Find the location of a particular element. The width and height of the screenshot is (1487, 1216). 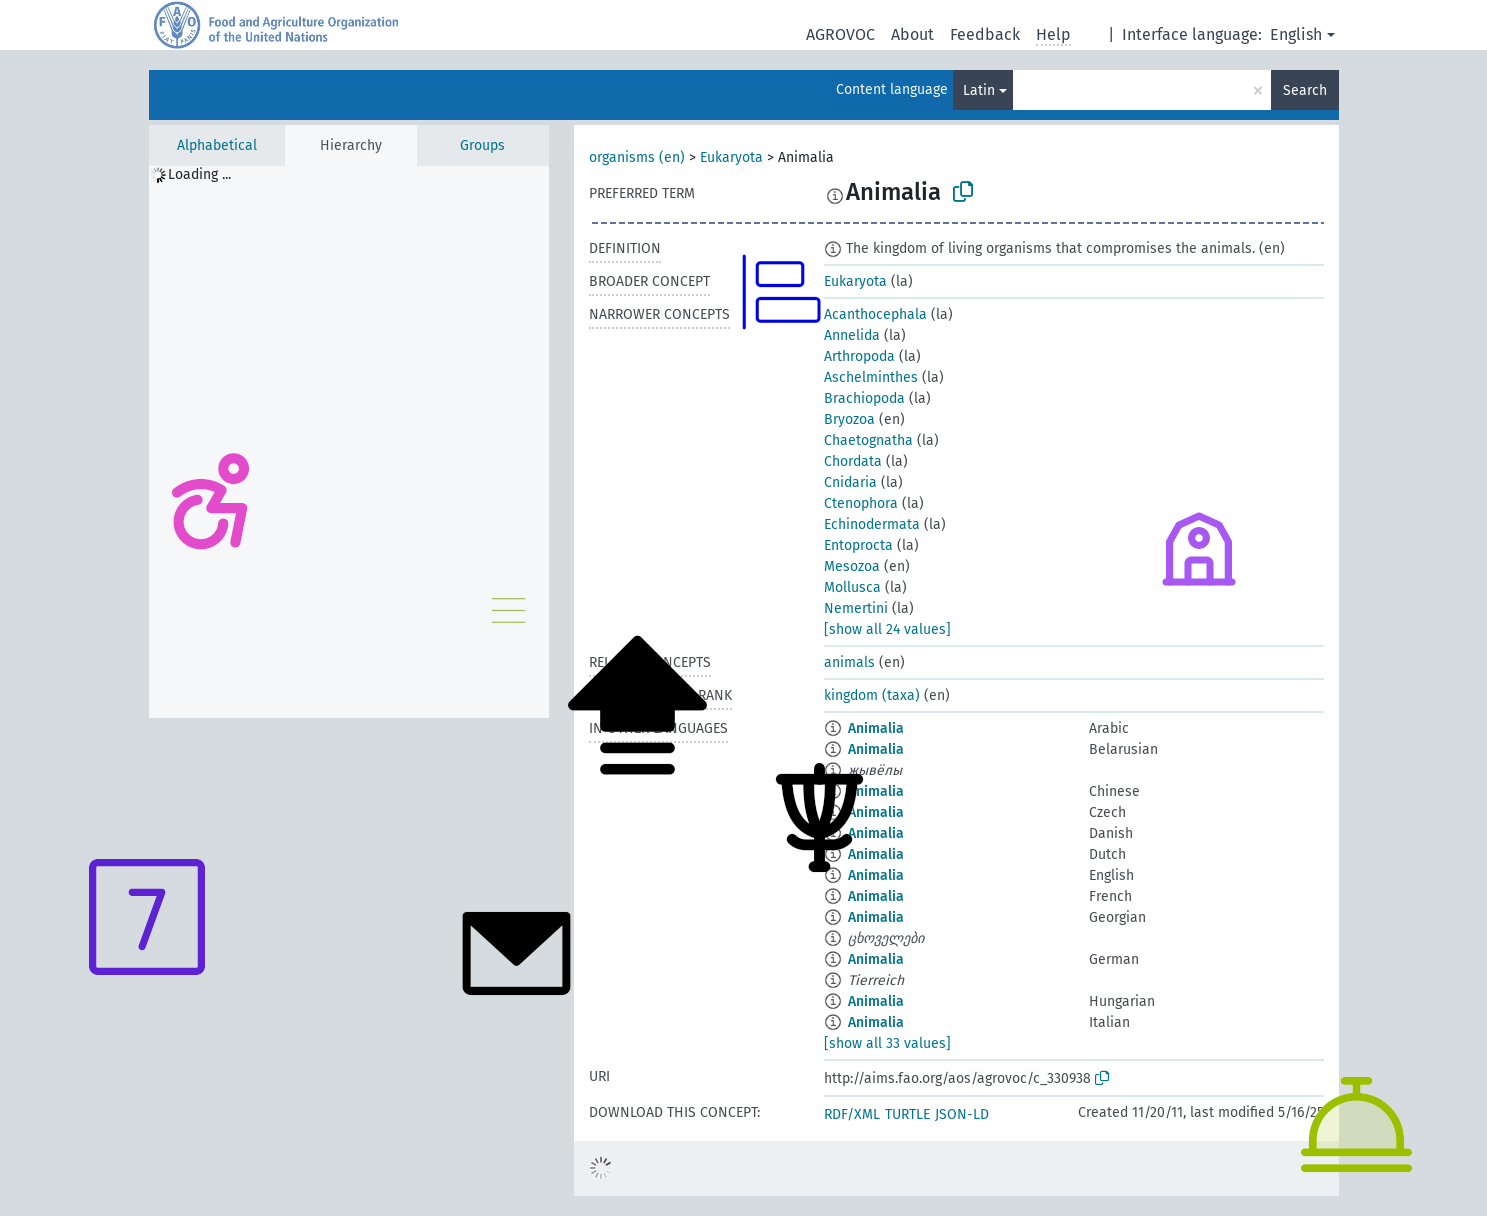

indicates item number seven in a list or sequence is located at coordinates (147, 917).